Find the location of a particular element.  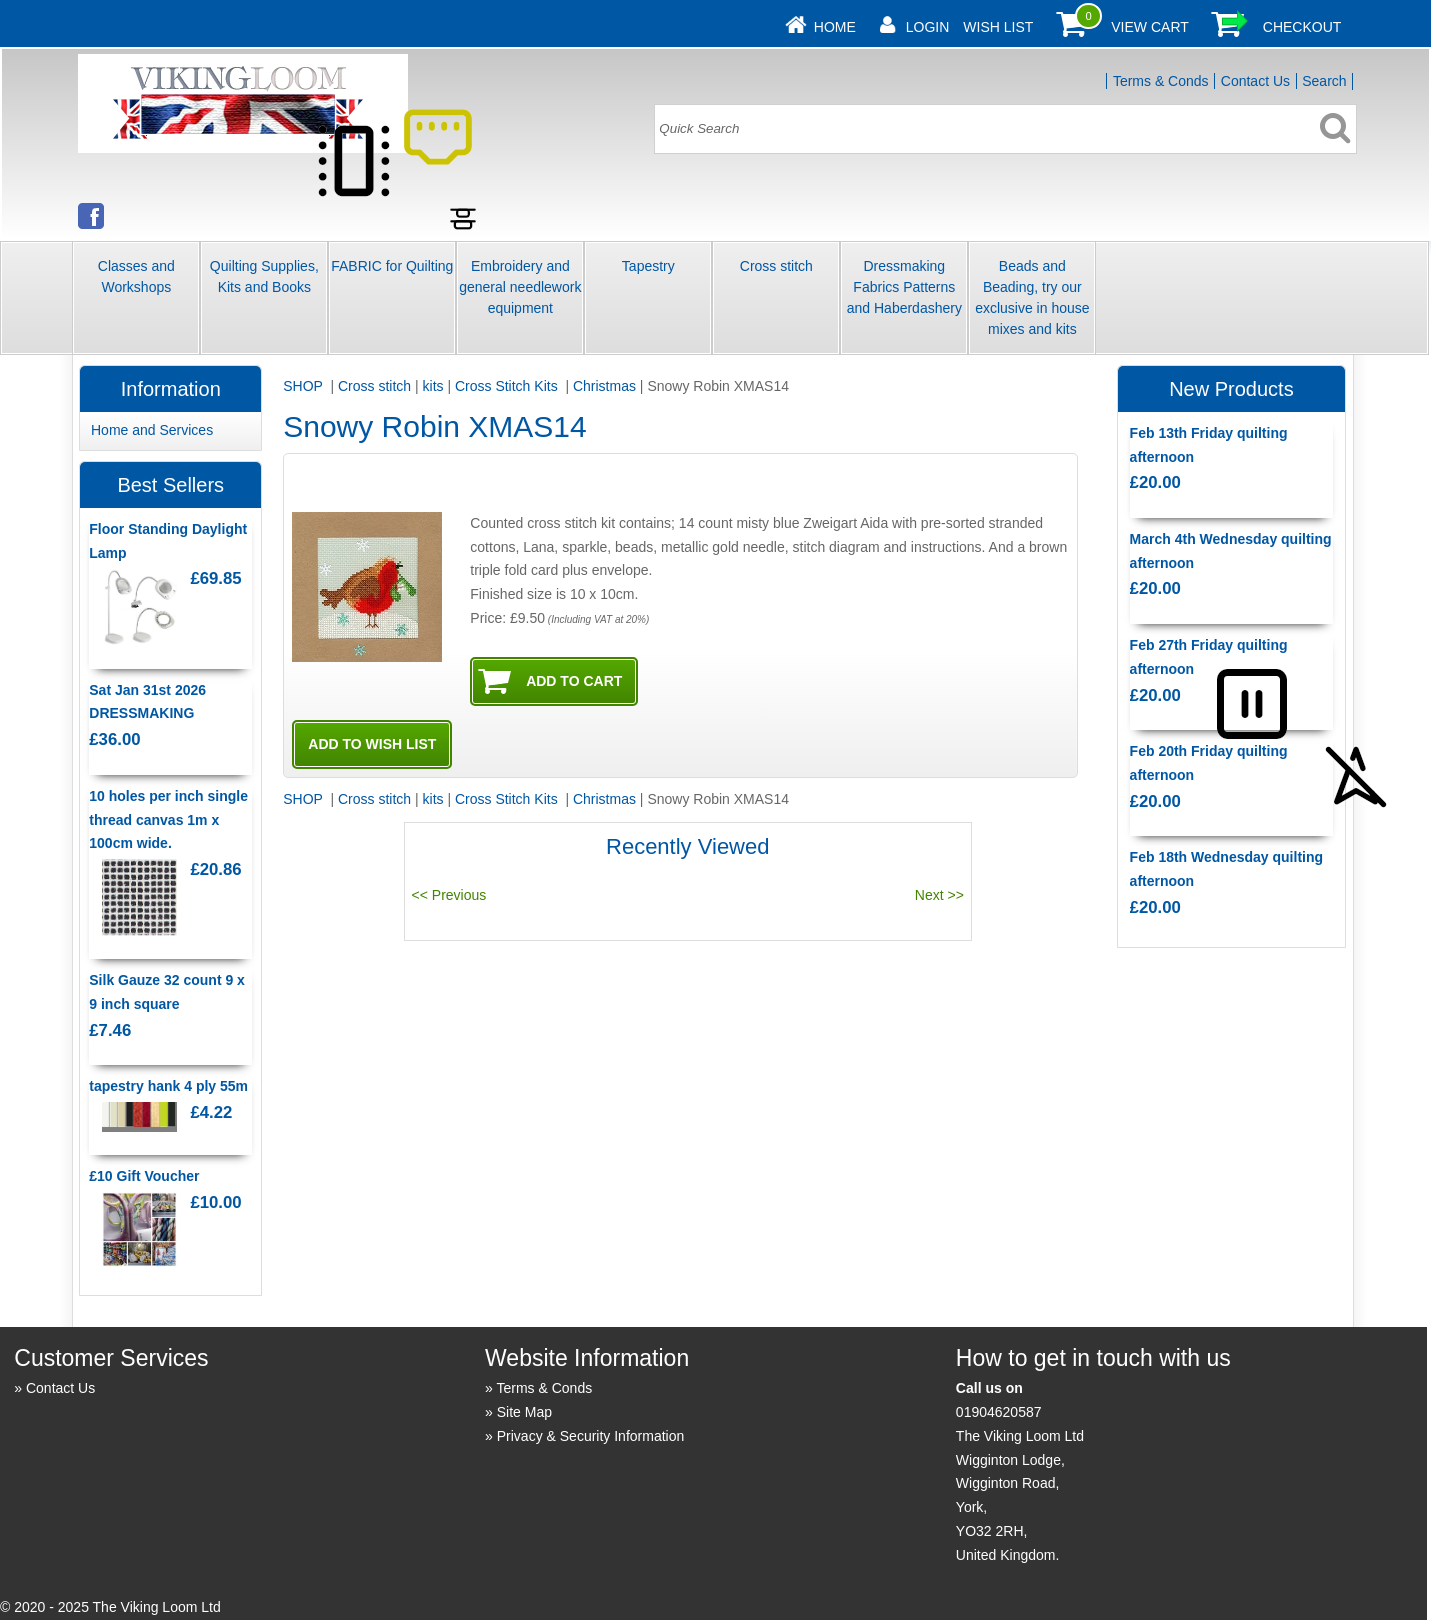

pause media playback is located at coordinates (1252, 704).